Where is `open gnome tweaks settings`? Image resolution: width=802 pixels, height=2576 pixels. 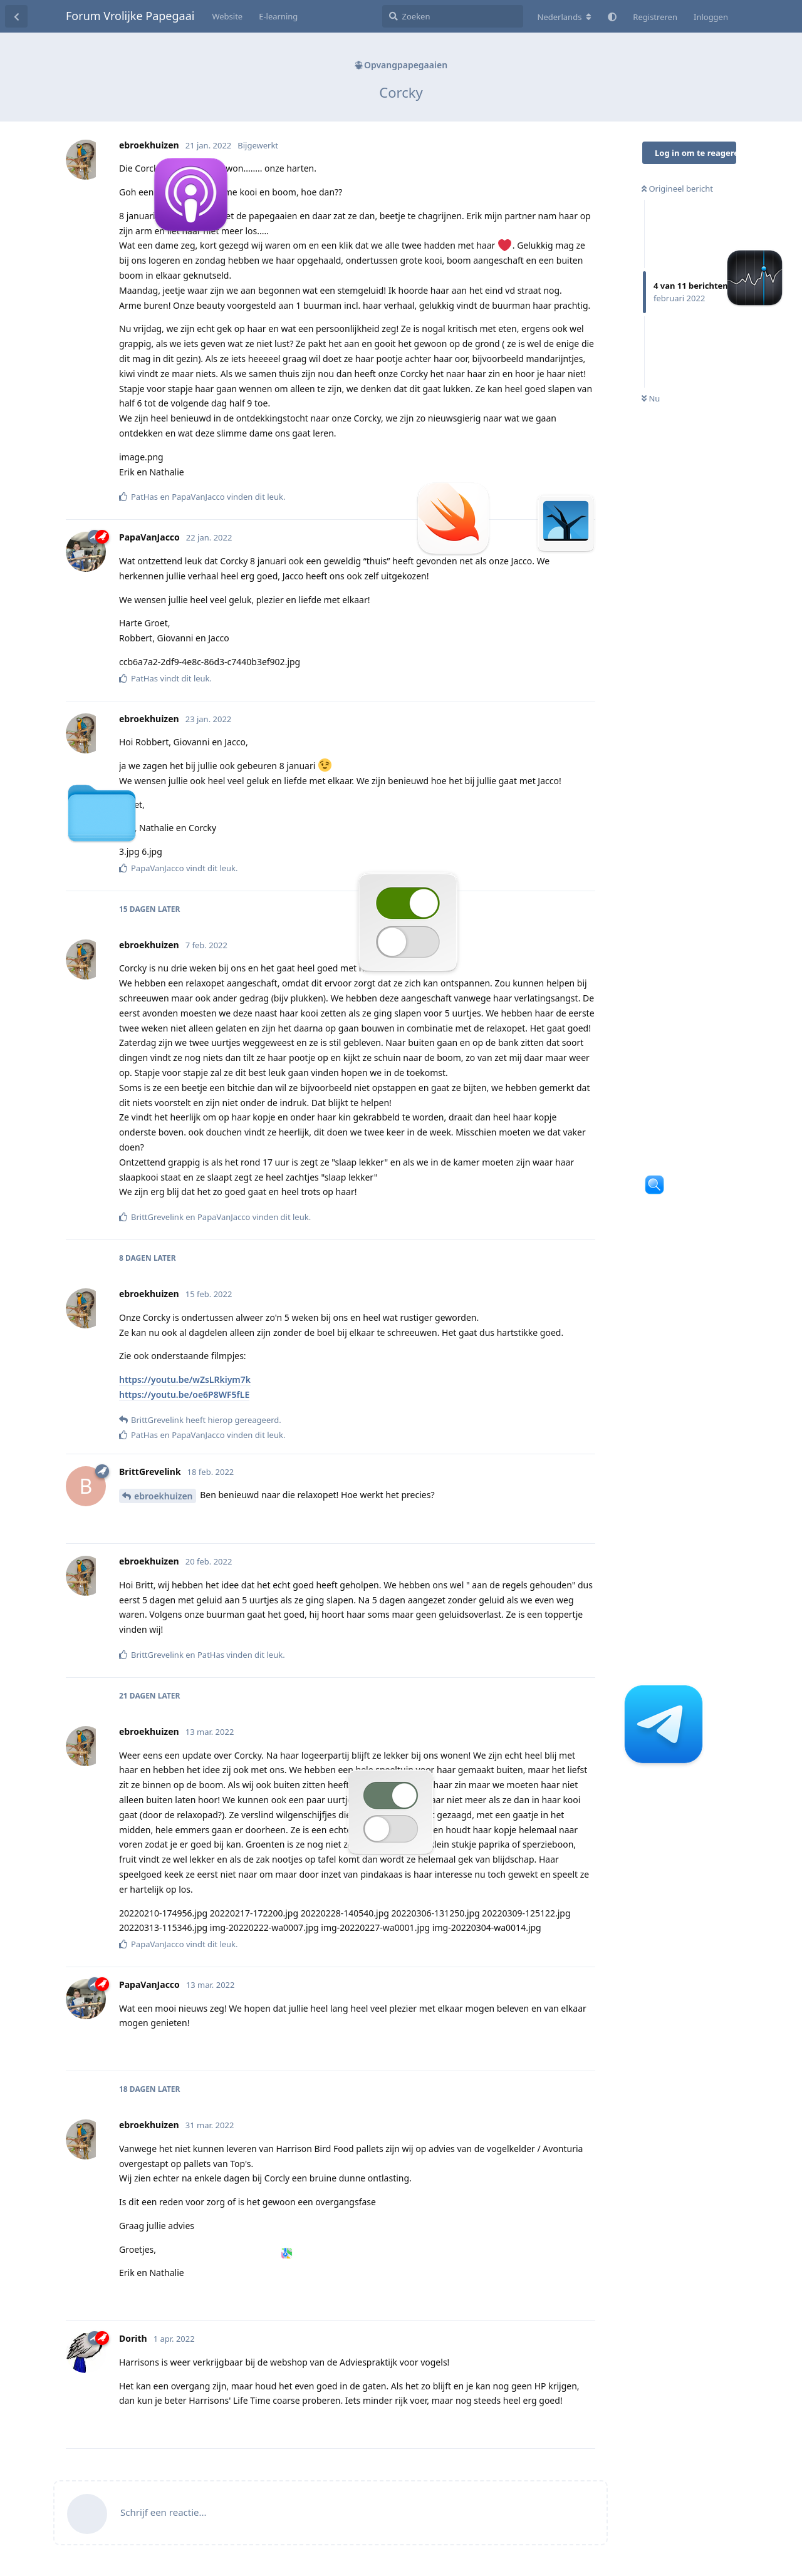 open gnome tweaks settings is located at coordinates (408, 923).